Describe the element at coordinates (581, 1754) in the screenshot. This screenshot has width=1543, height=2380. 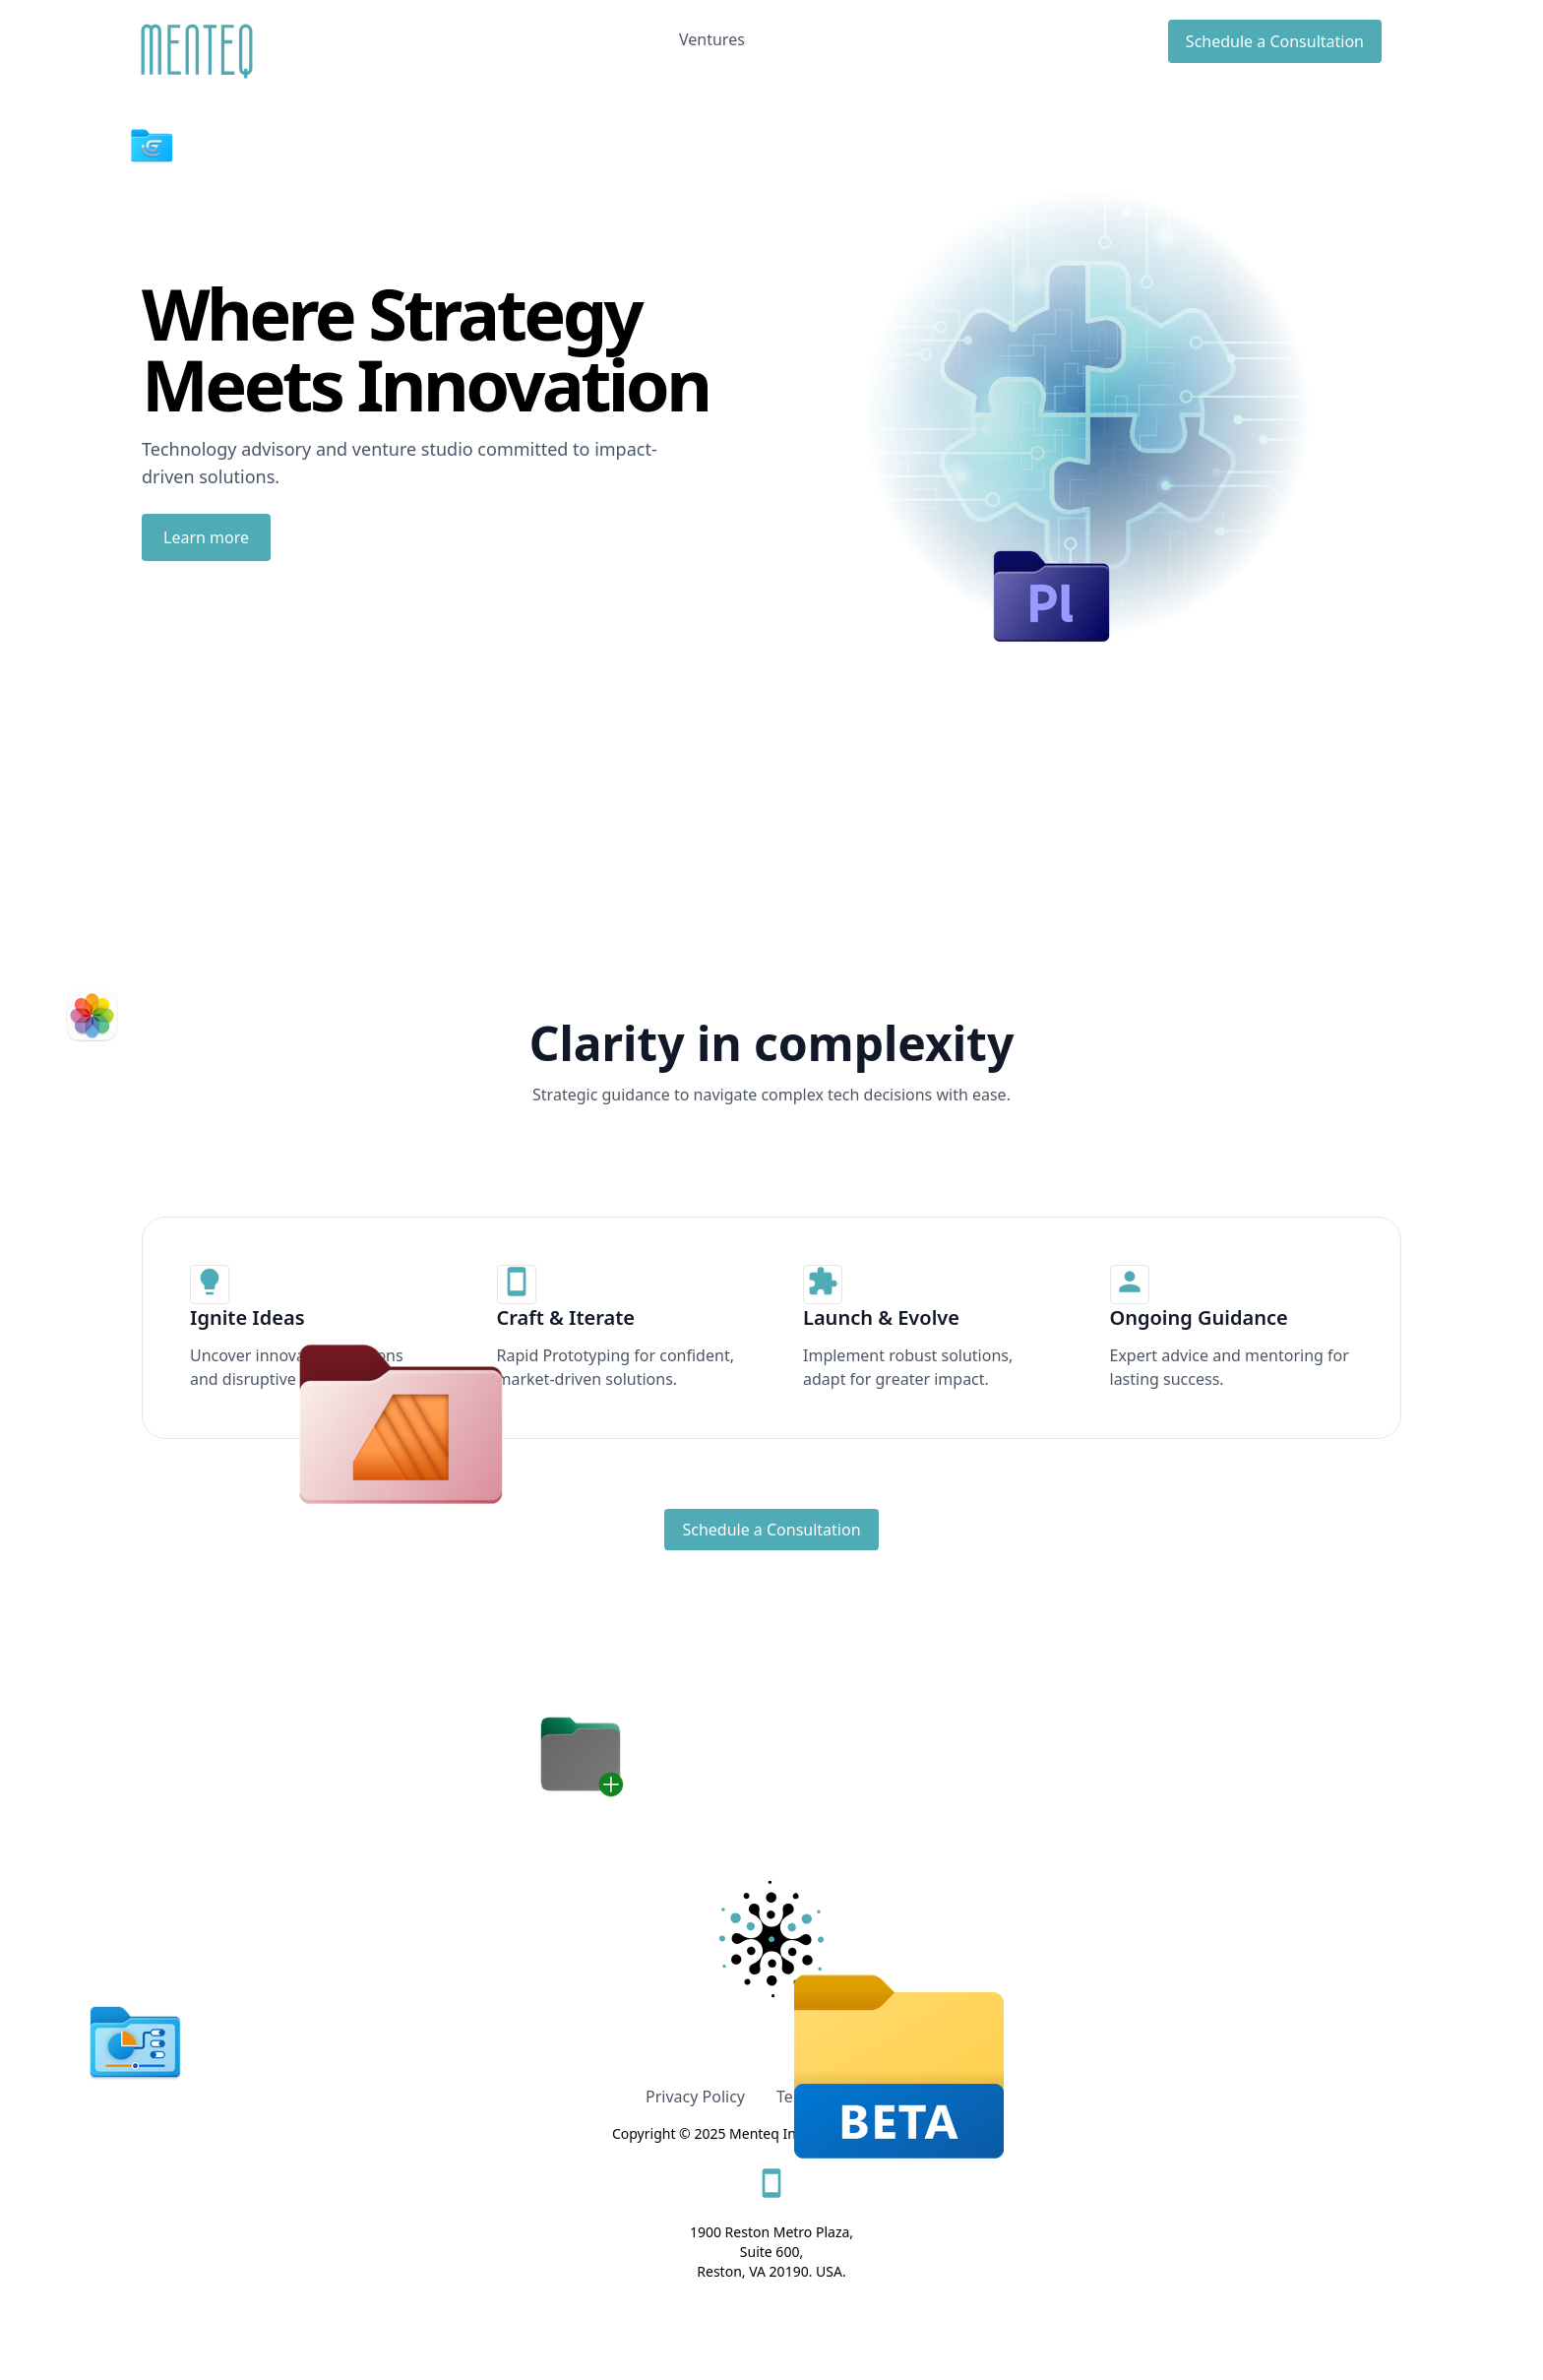
I see `create a new folder` at that location.